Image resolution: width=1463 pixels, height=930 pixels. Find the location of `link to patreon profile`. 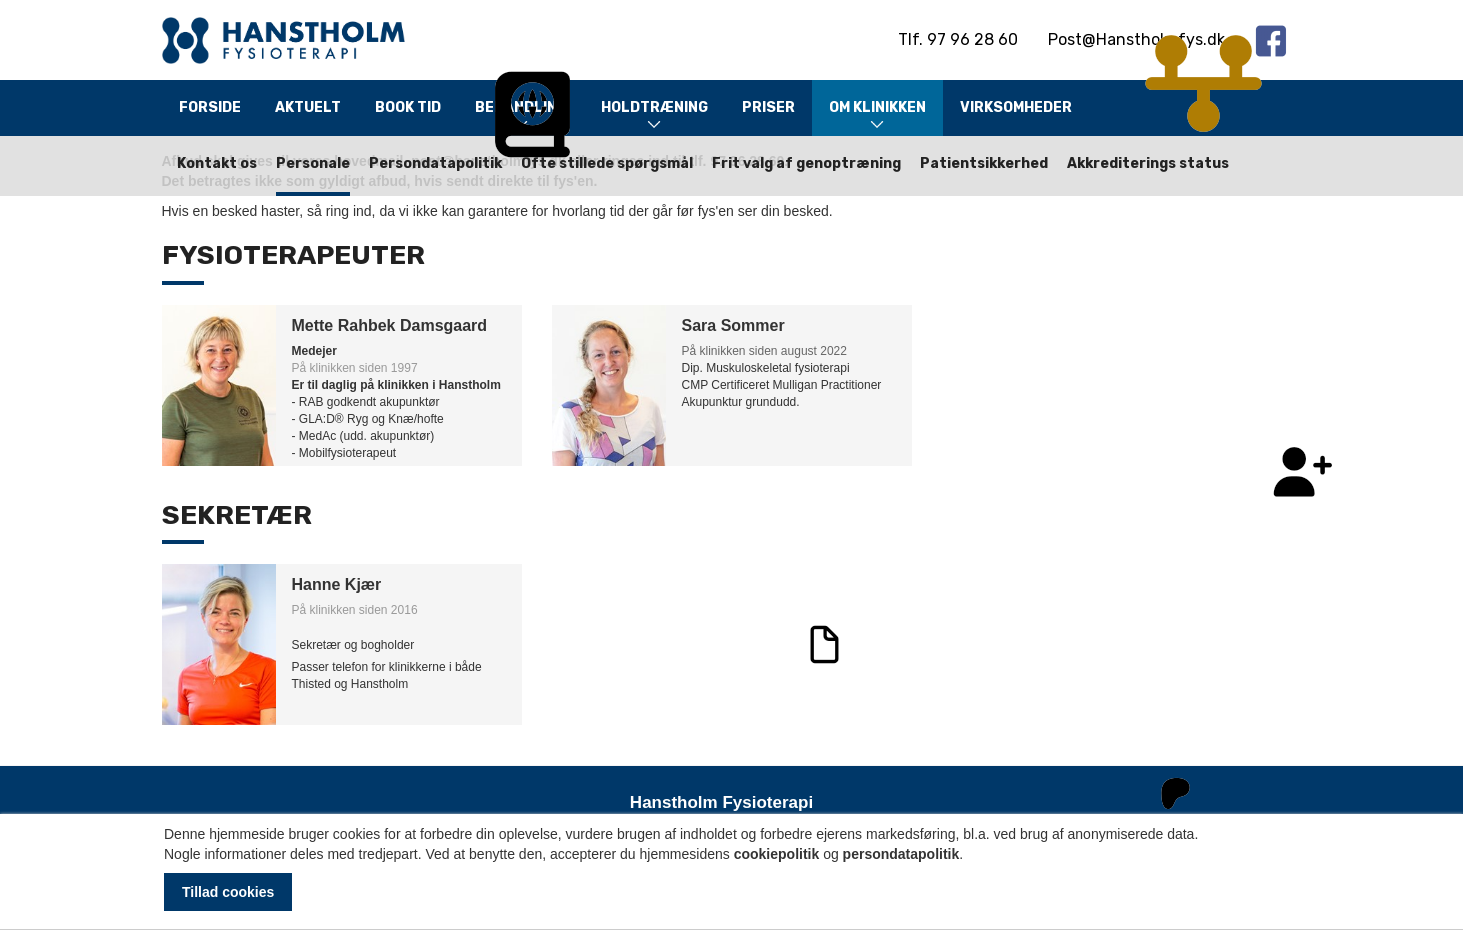

link to patreon profile is located at coordinates (1175, 793).